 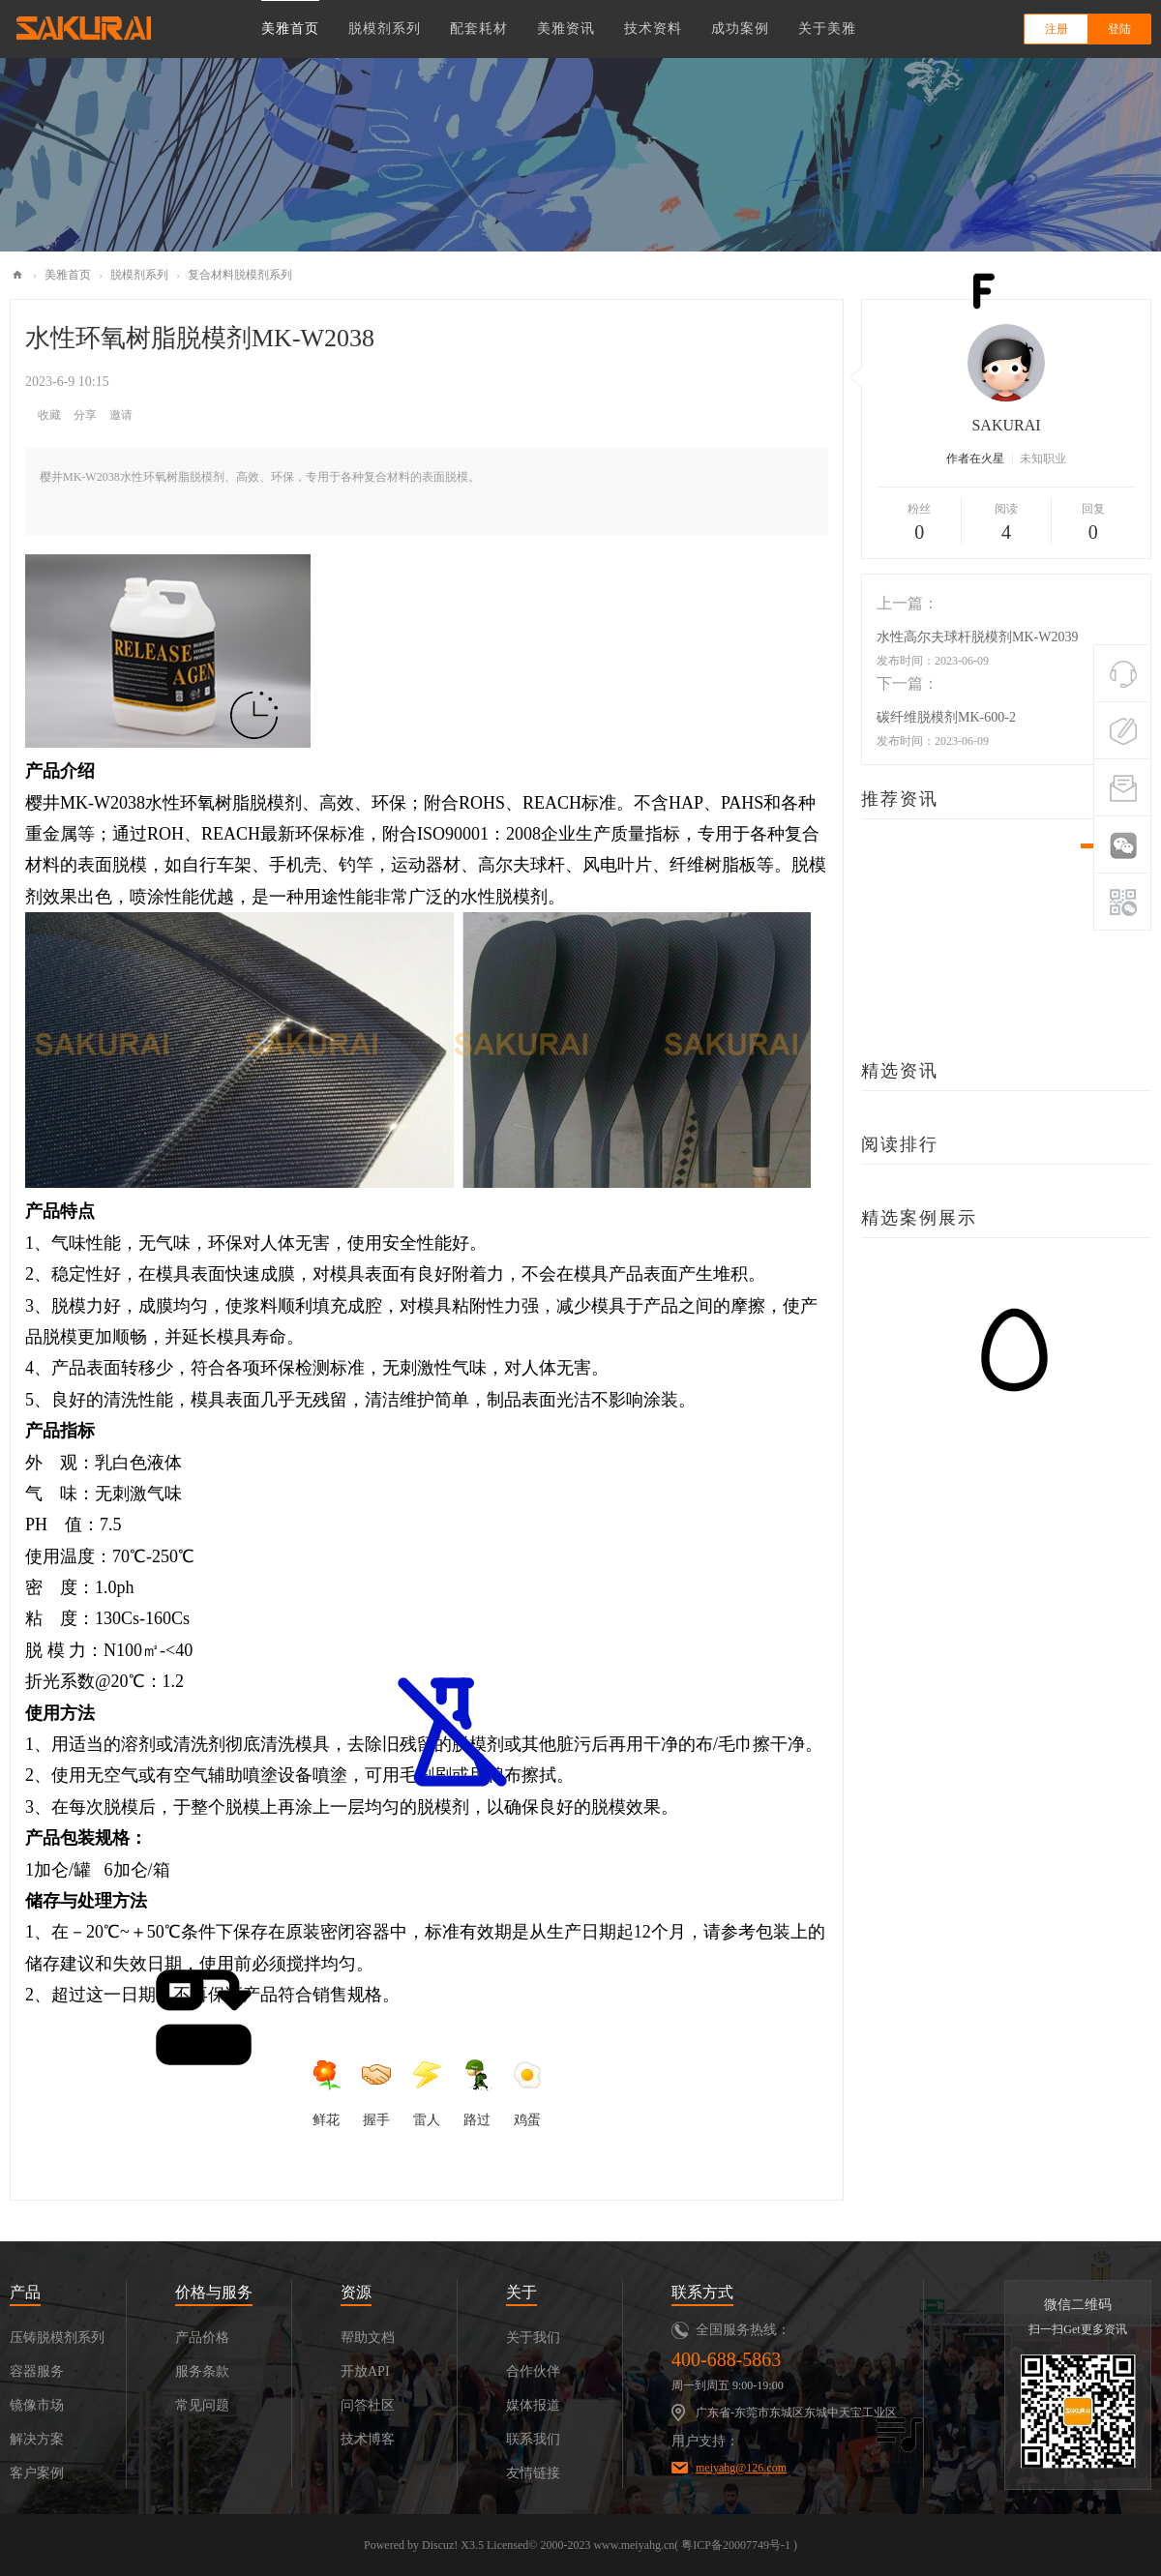 I want to click on indicates an egg or egg-related item, so click(x=1014, y=1349).